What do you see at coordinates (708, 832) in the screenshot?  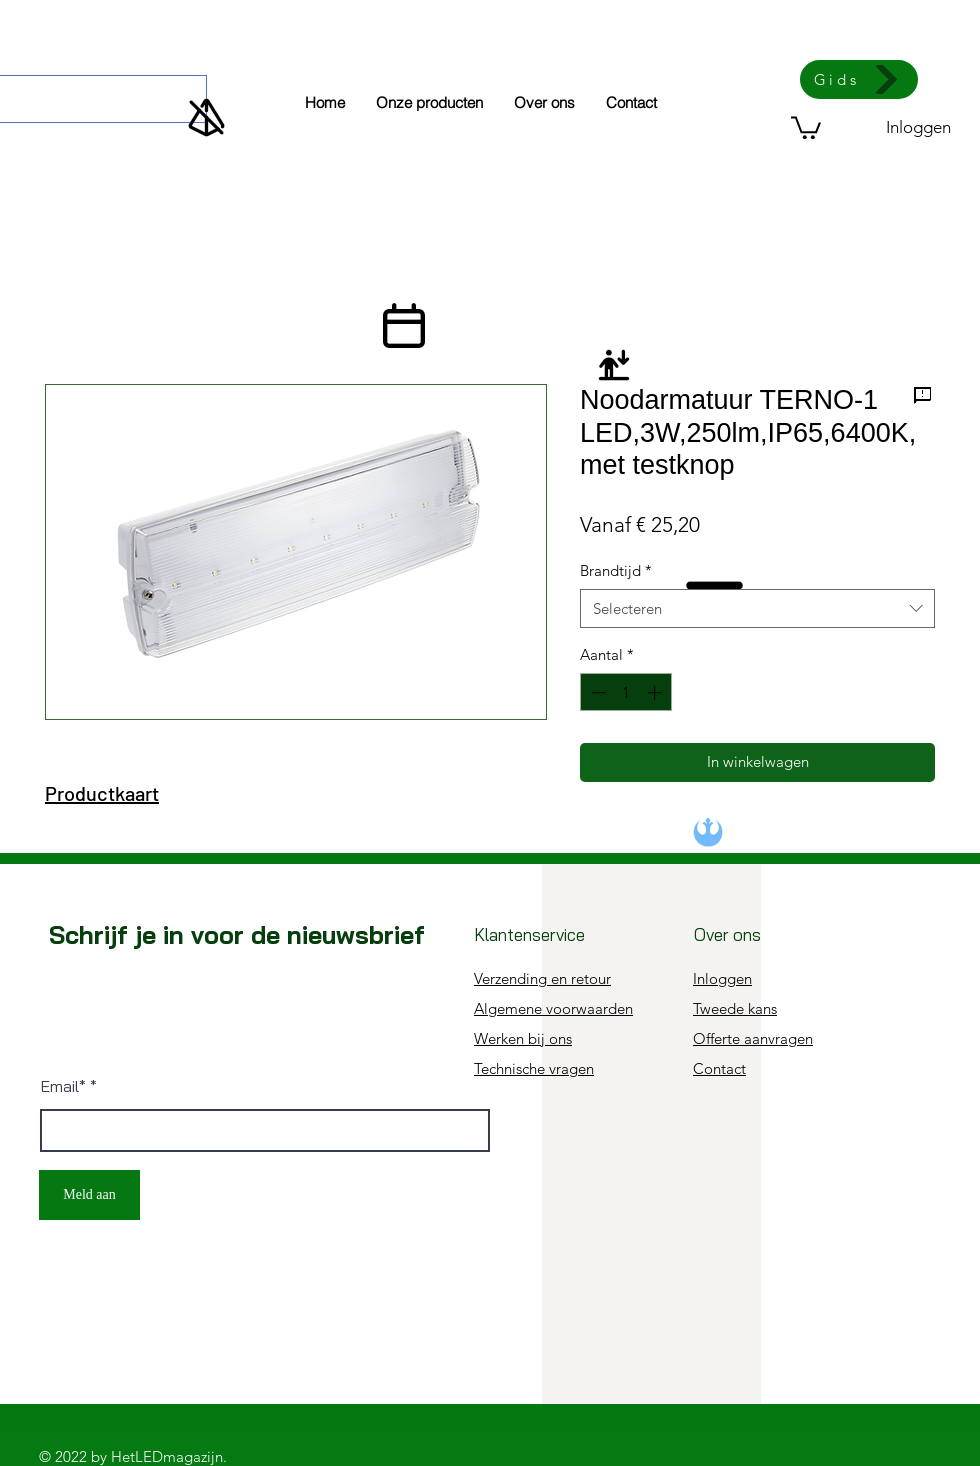 I see `Star Wars Rebel Alliance logo` at bounding box center [708, 832].